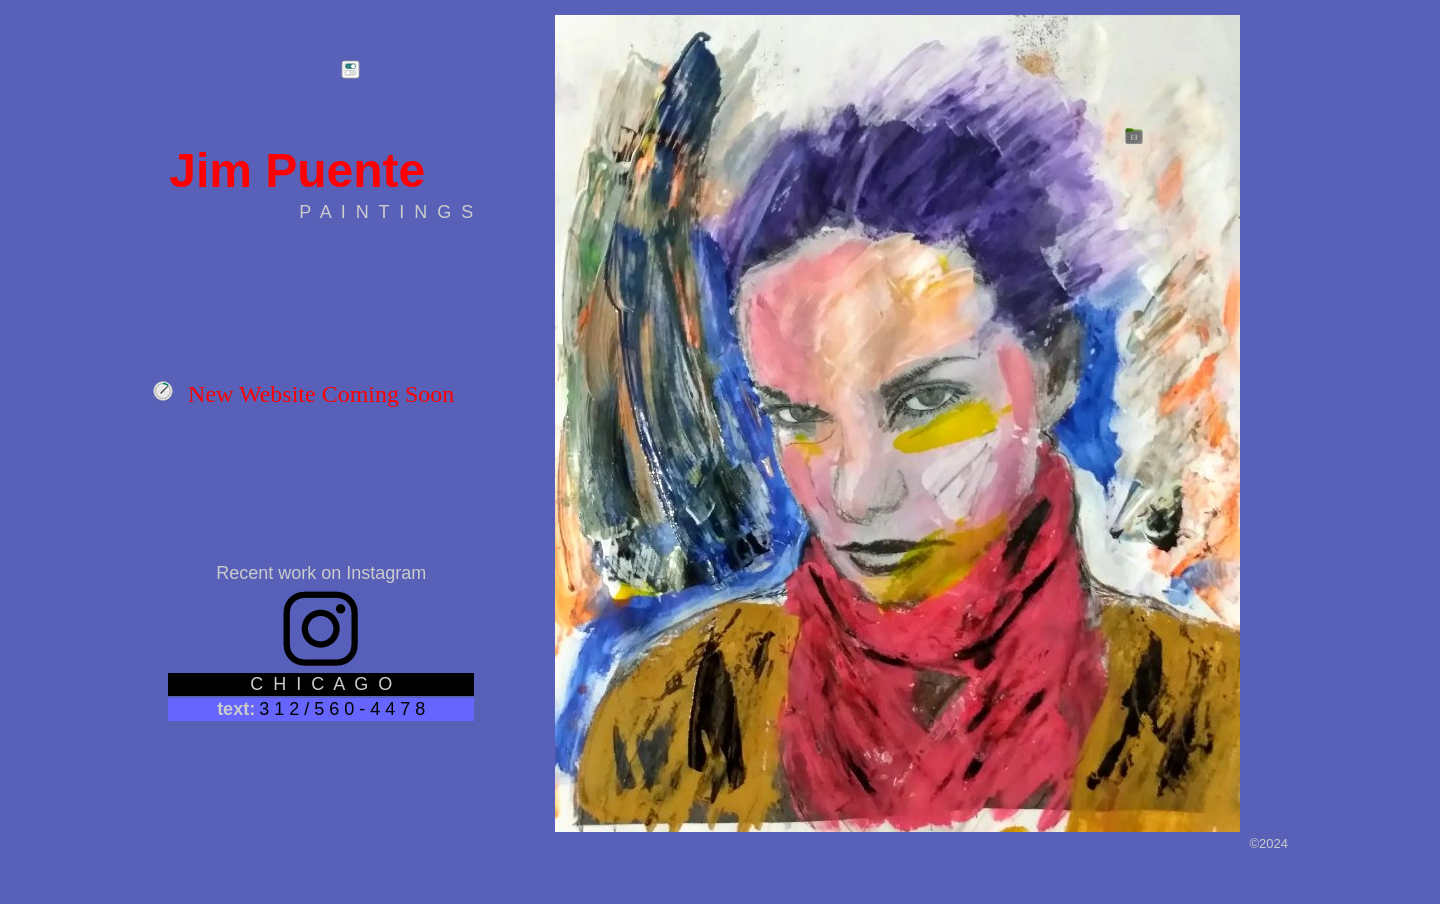 The image size is (1440, 904). What do you see at coordinates (1134, 136) in the screenshot?
I see `open your videos folder` at bounding box center [1134, 136].